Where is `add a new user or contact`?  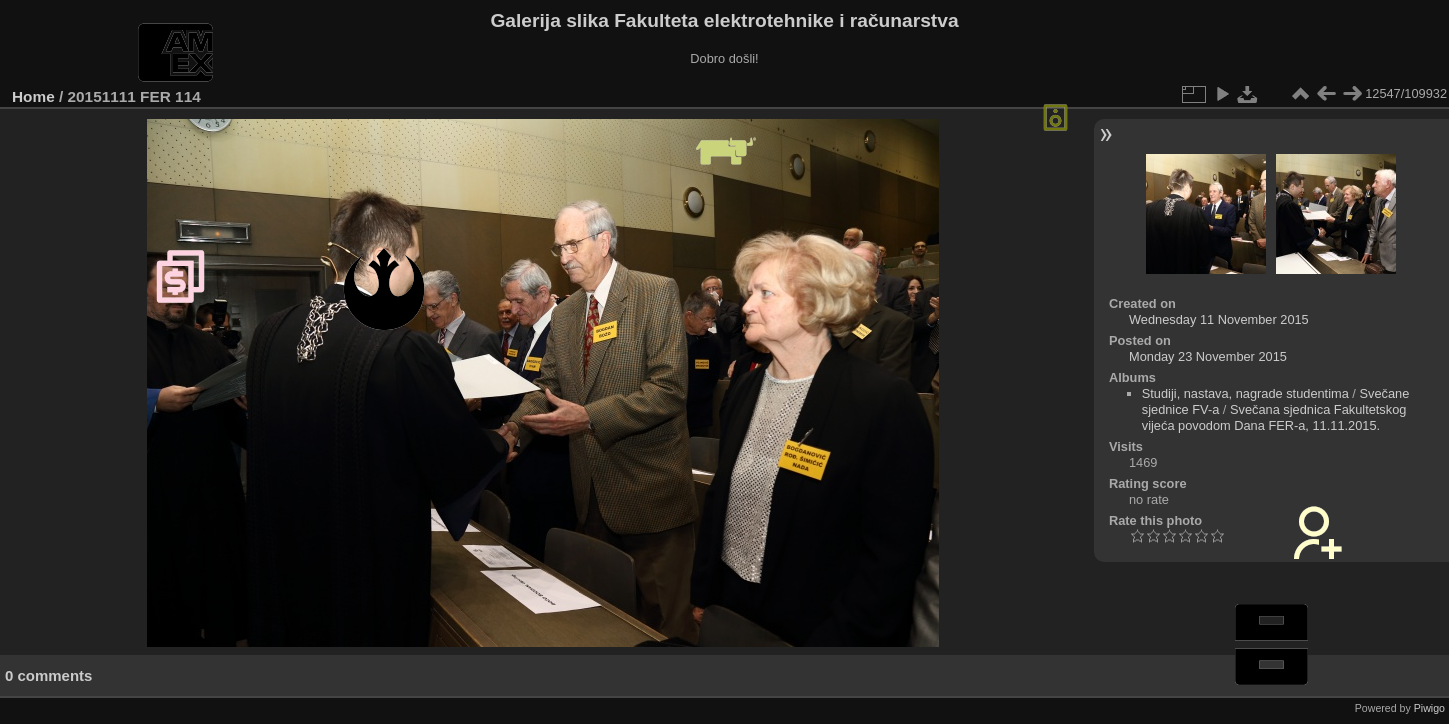
add a new user or contact is located at coordinates (1314, 534).